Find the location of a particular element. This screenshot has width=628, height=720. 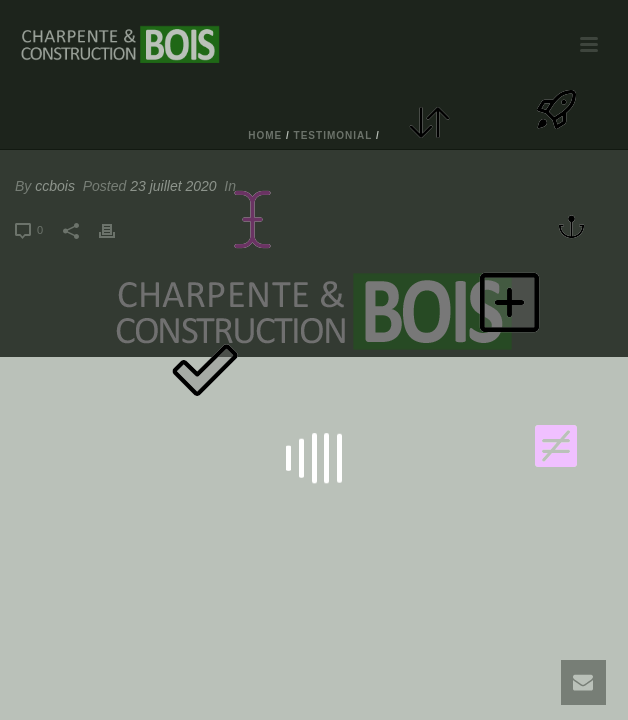

add a new item or entry is located at coordinates (509, 302).